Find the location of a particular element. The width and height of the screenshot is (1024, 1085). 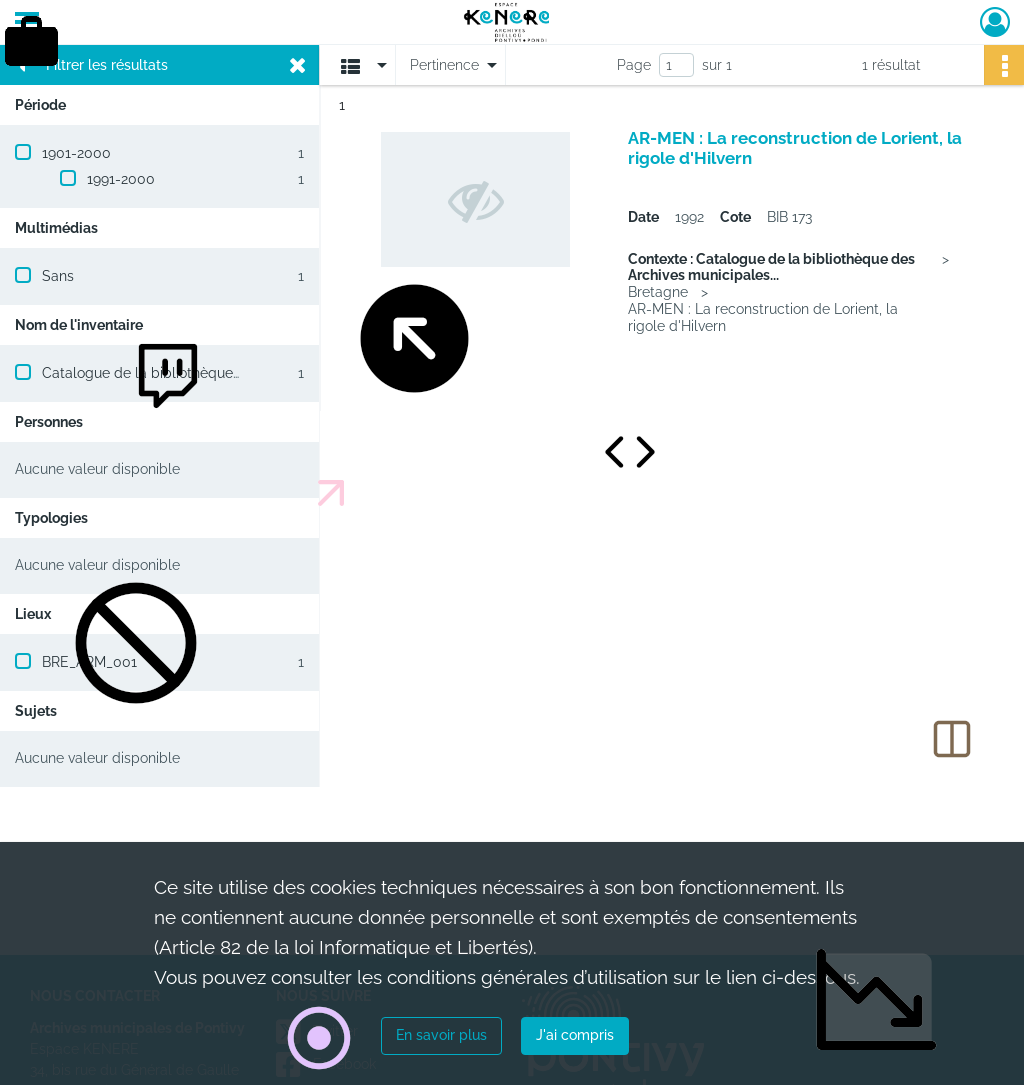

view declining trend data is located at coordinates (876, 999).